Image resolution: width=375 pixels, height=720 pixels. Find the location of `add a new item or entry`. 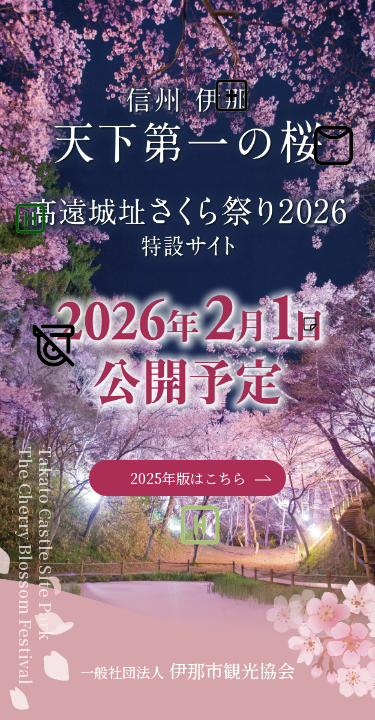

add a new item or entry is located at coordinates (231, 95).